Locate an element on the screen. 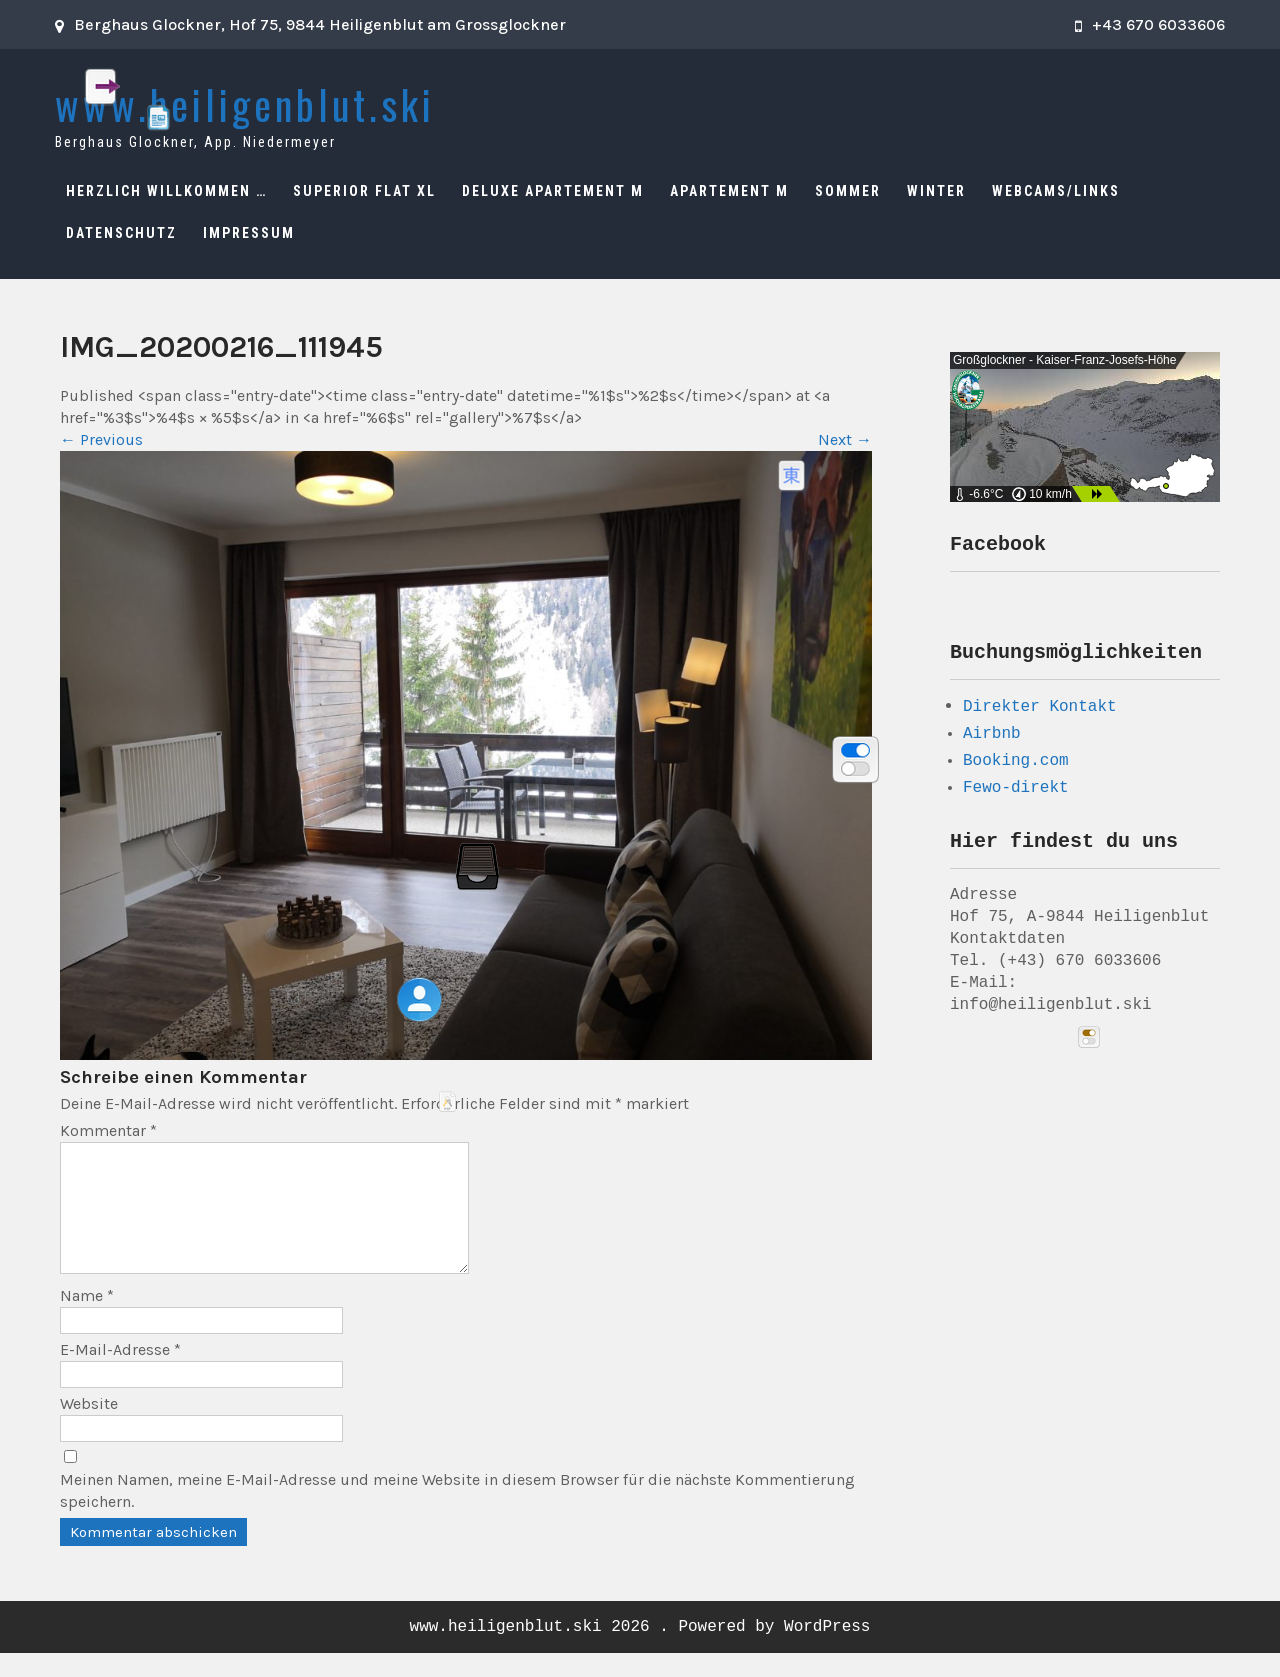  open system settings or preferences is located at coordinates (1089, 1037).